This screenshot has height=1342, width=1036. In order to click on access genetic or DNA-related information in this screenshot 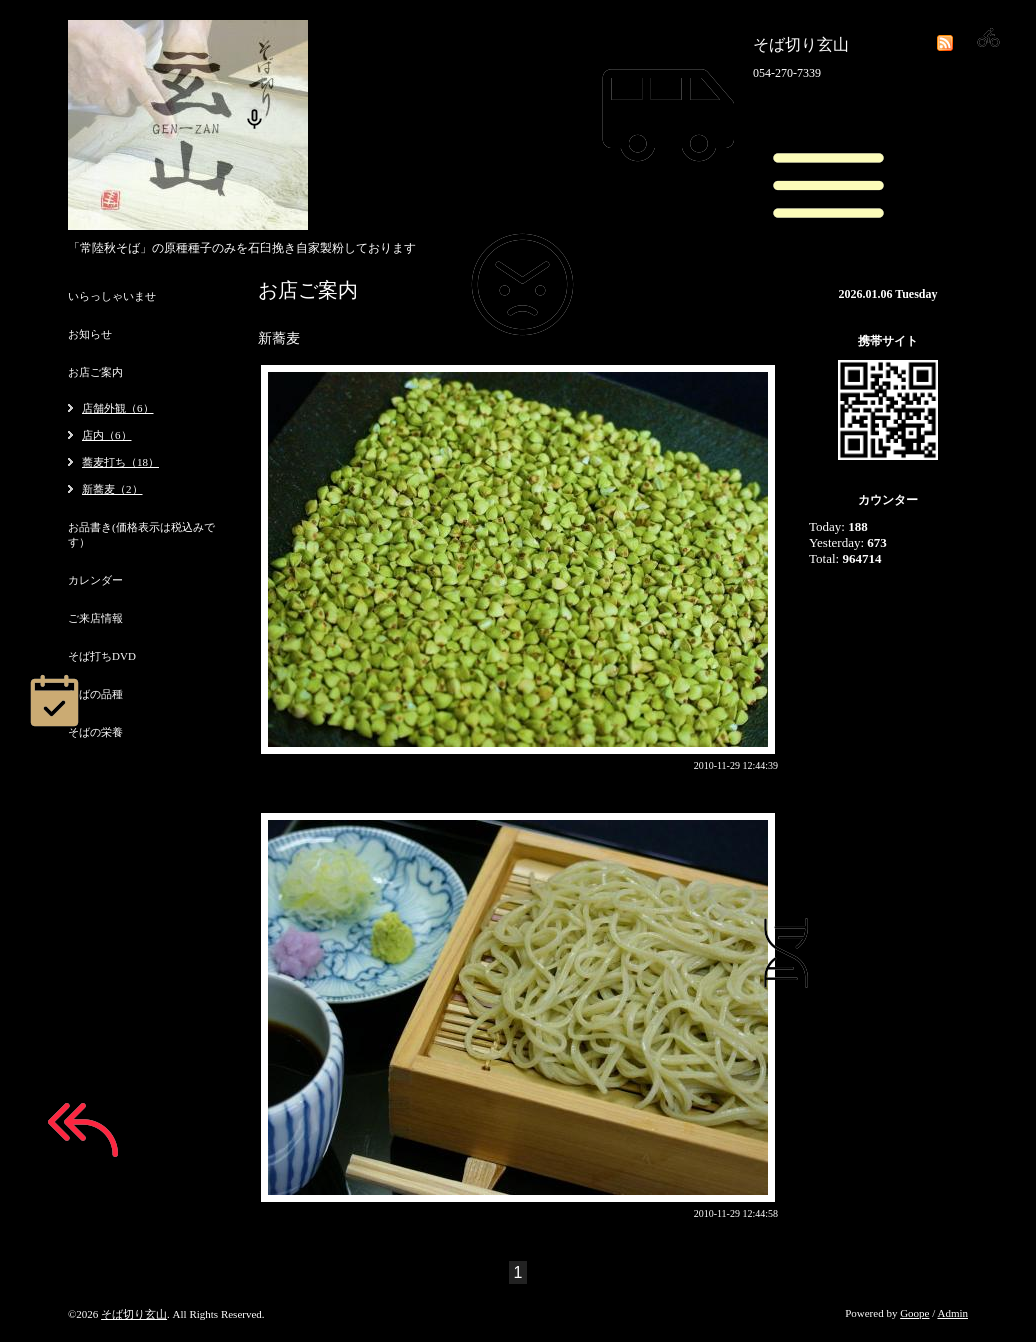, I will do `click(786, 953)`.